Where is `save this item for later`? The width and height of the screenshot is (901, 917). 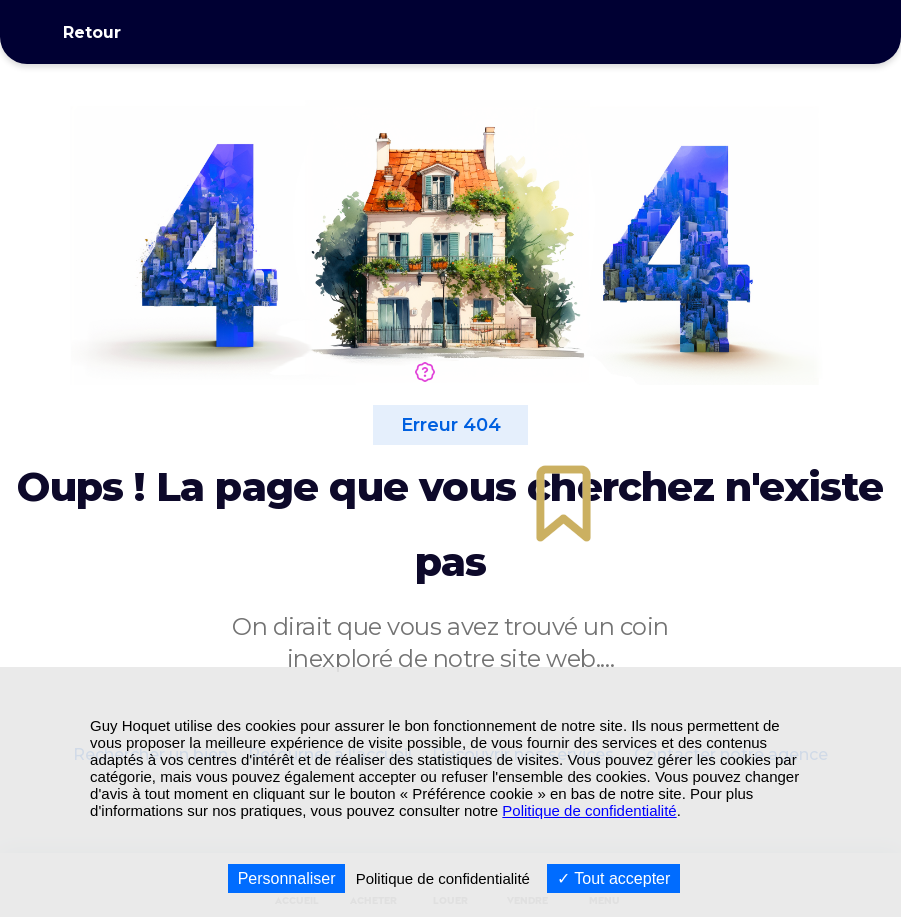 save this item for later is located at coordinates (563, 503).